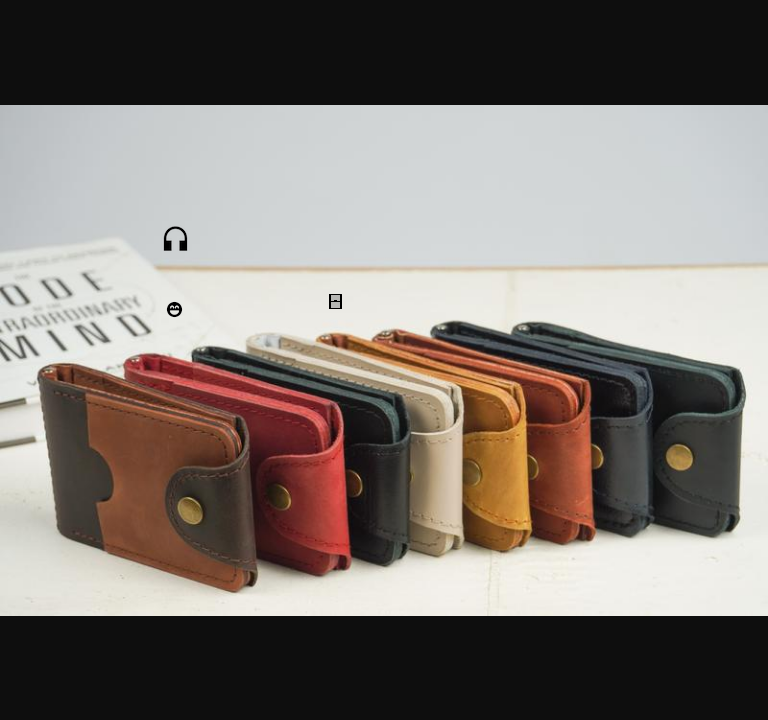 Image resolution: width=768 pixels, height=720 pixels. I want to click on add a reaction to a message, so click(174, 309).